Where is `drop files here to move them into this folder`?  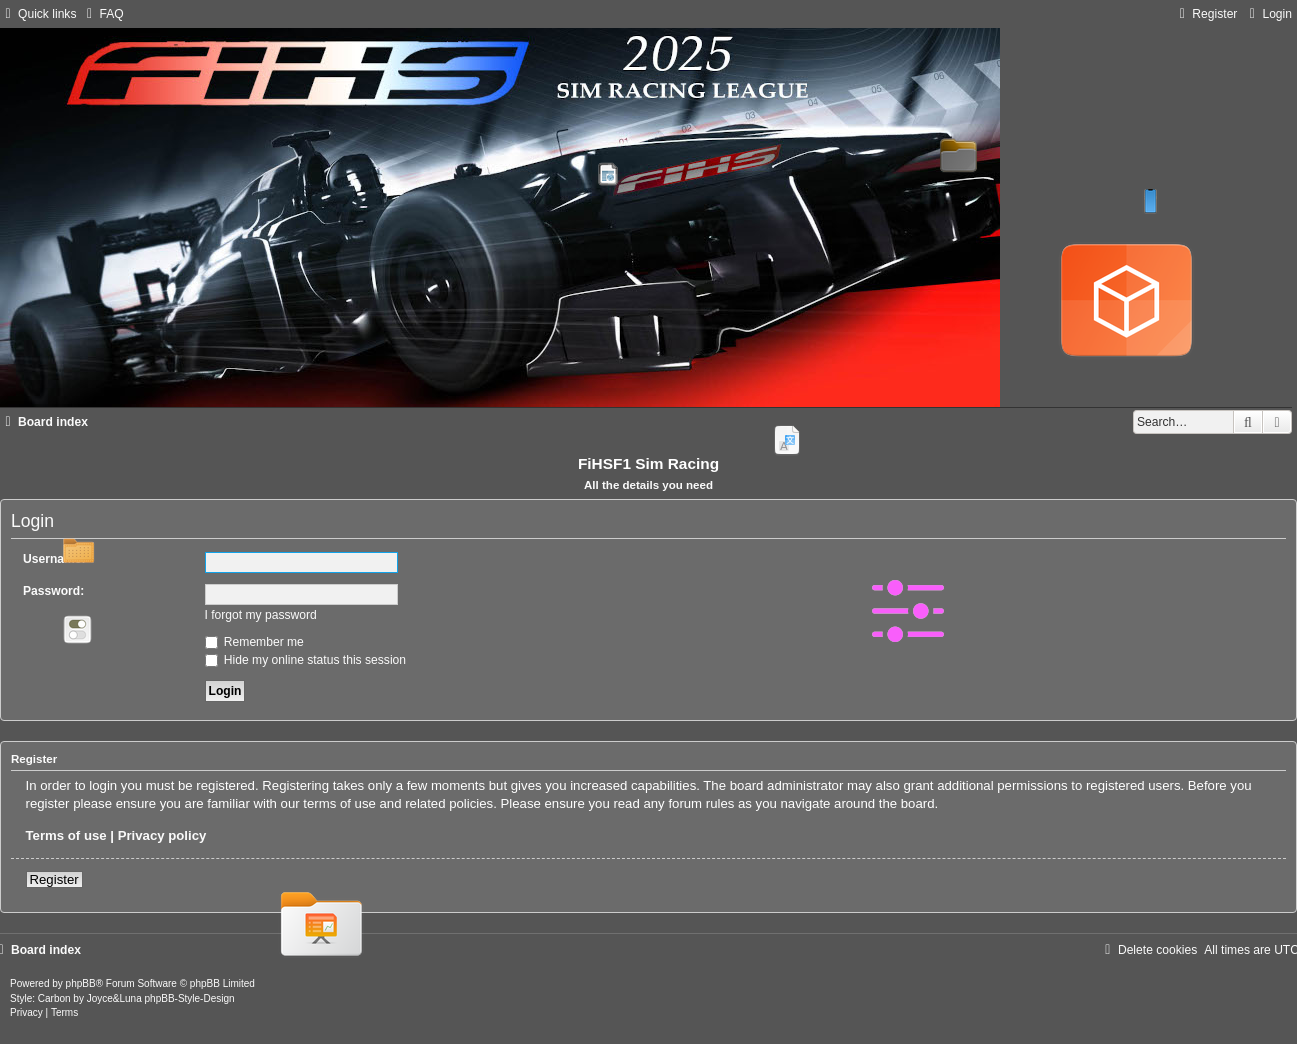
drop files here to move them into this folder is located at coordinates (958, 154).